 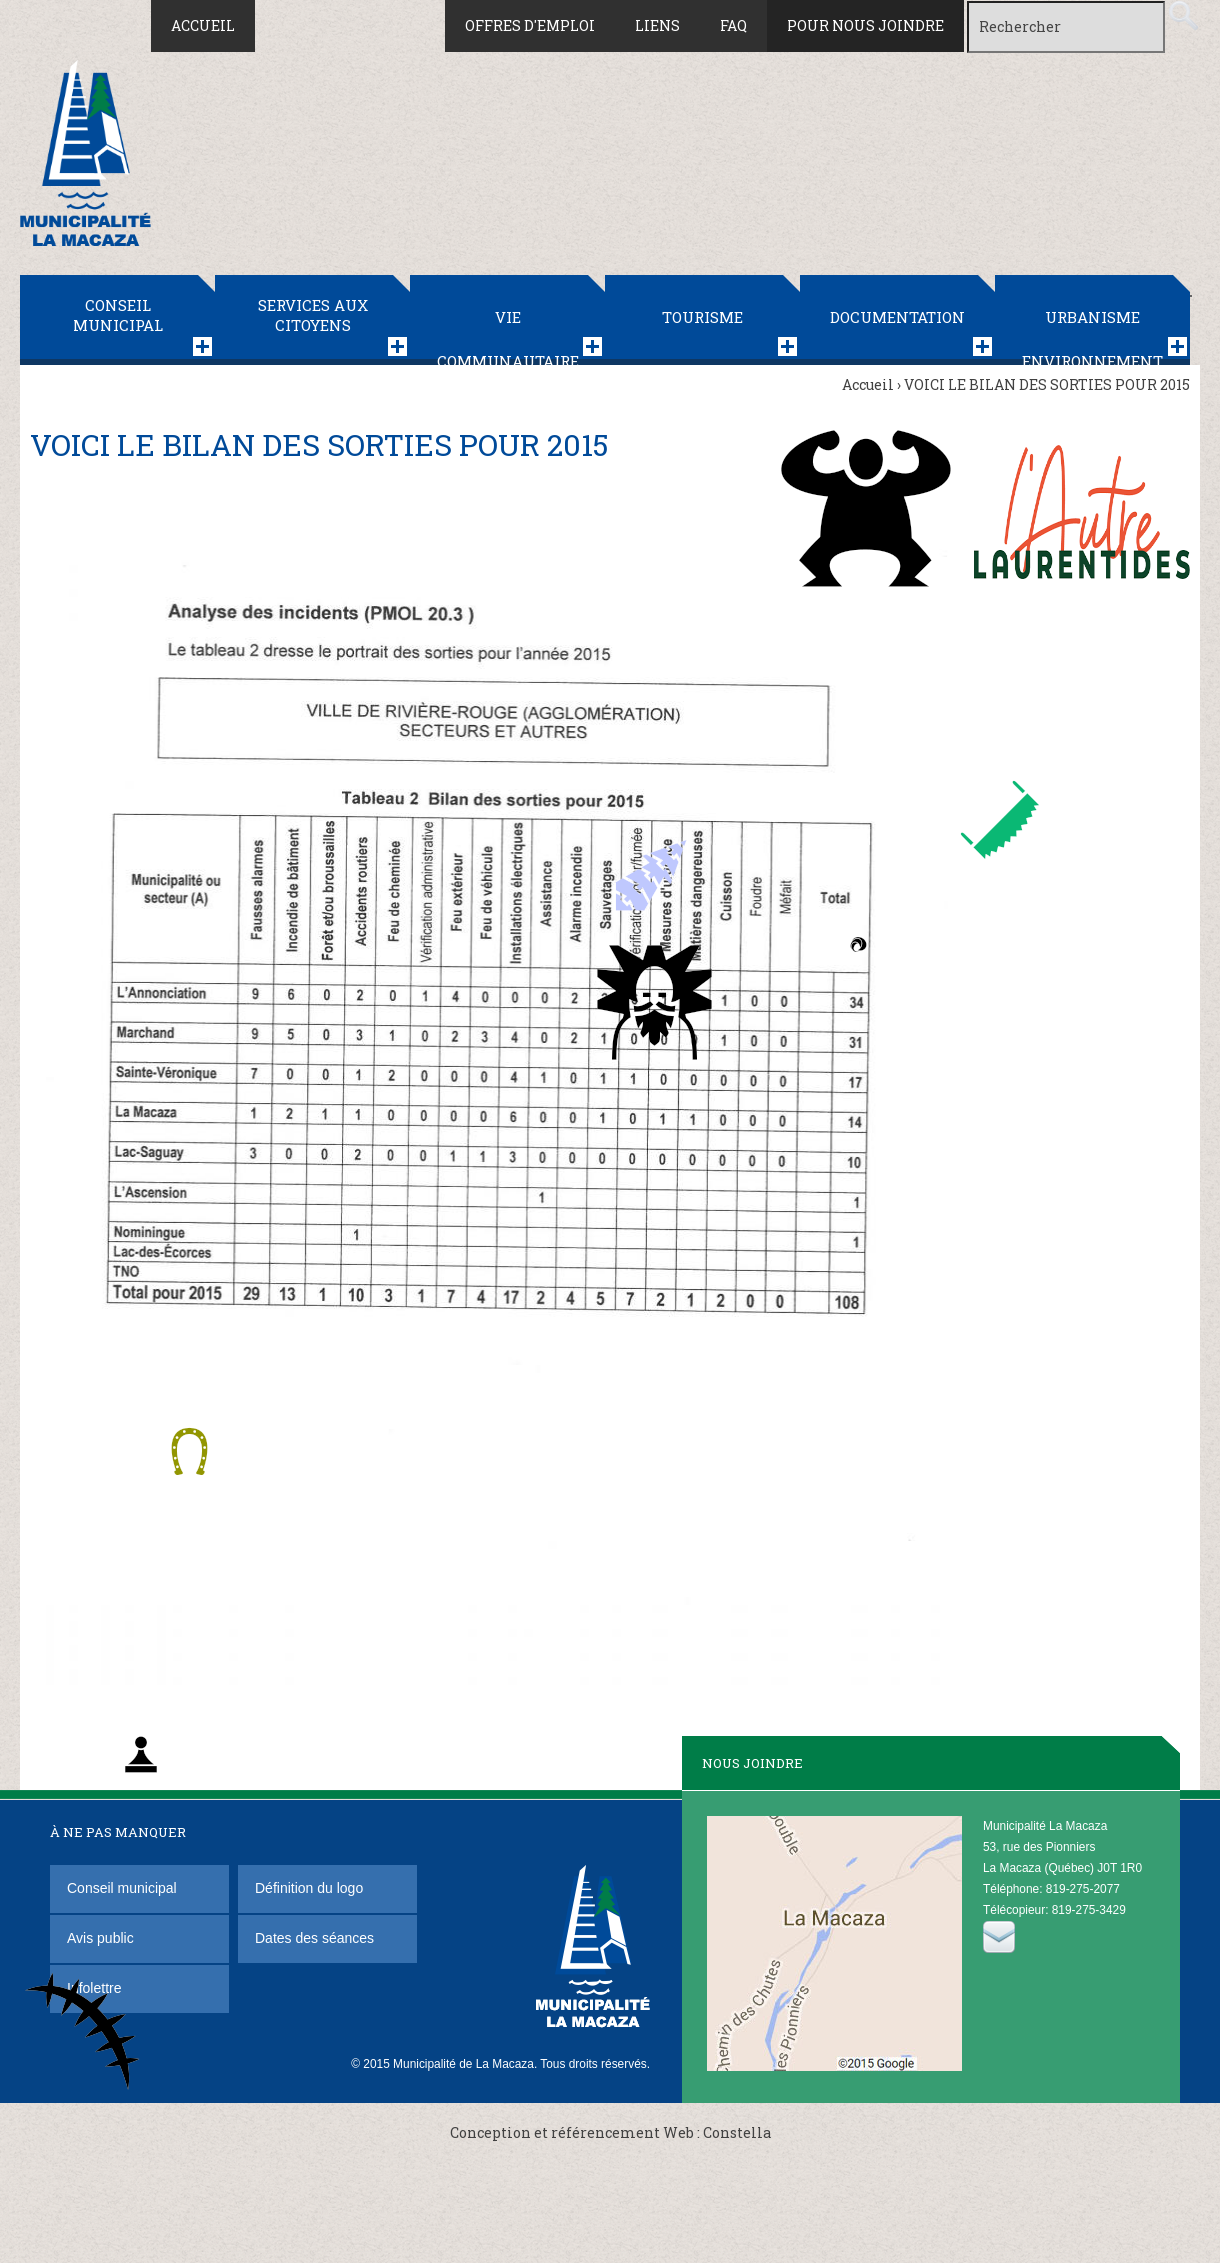 I want to click on access woodworking or crafting tools, so click(x=1000, y=820).